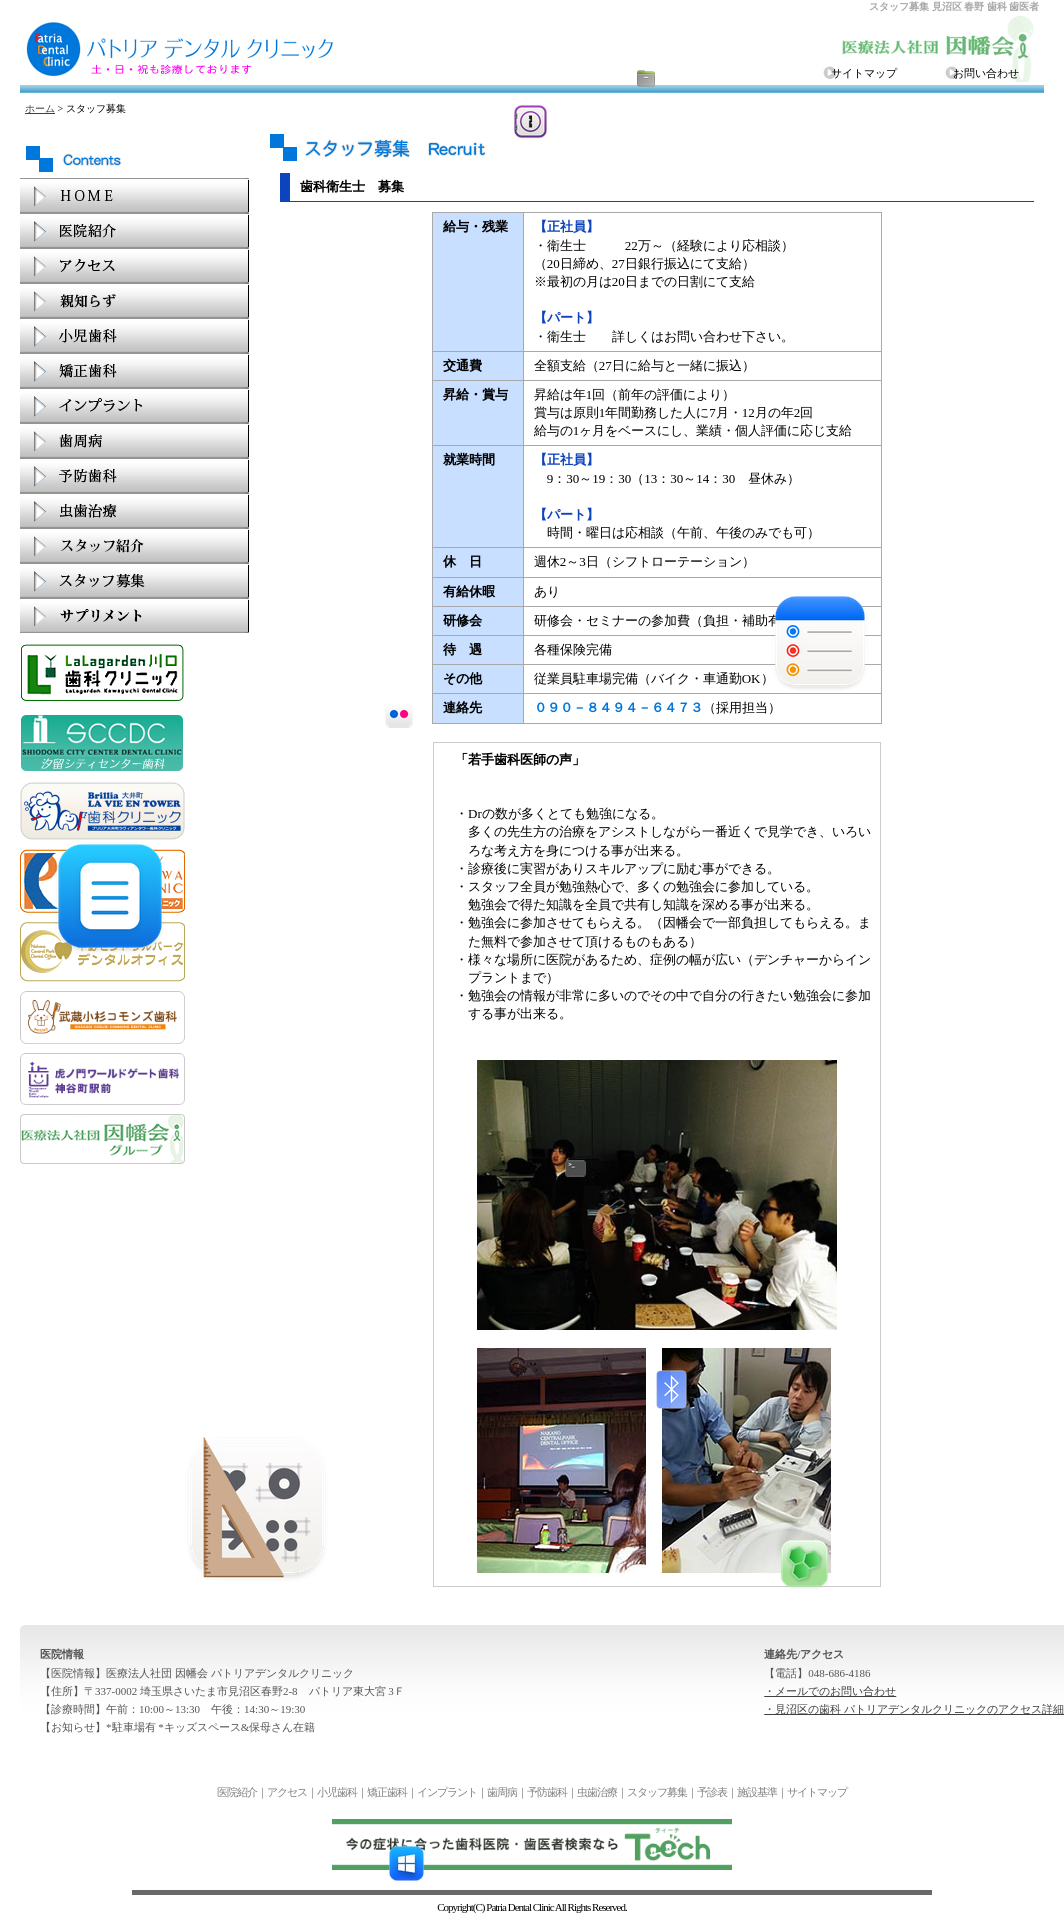  Describe the element at coordinates (406, 1863) in the screenshot. I see `launch wine windows compatibility layer` at that location.